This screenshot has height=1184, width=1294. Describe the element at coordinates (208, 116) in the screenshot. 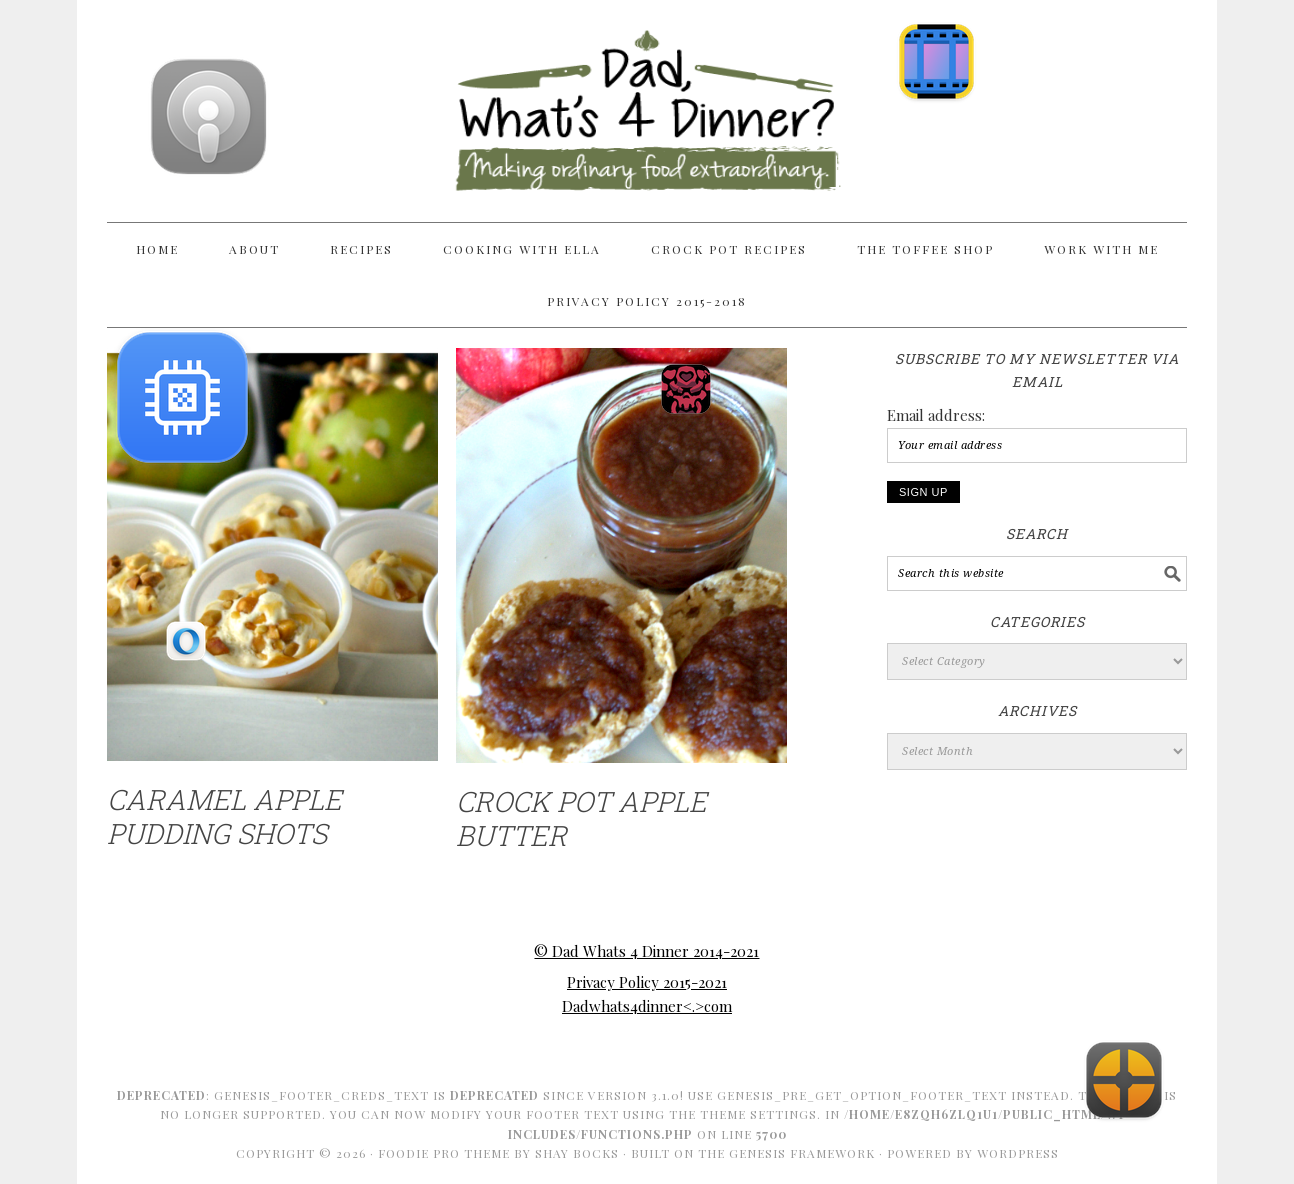

I see `open the Podcasts app` at that location.